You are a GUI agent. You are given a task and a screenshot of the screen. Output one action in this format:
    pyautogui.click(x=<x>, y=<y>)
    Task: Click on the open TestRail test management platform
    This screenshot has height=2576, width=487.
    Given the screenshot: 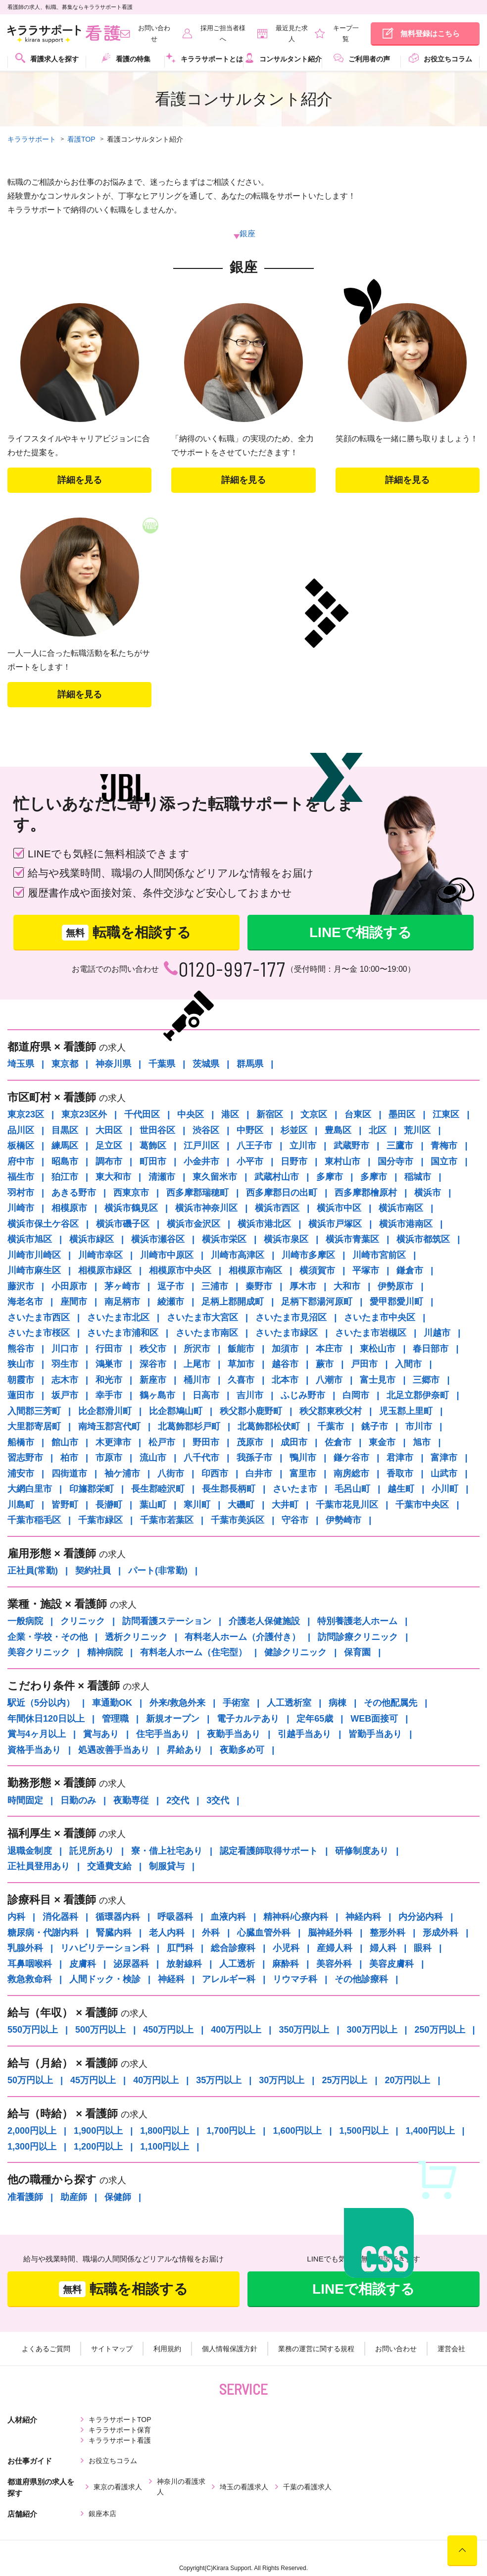 What is the action you would take?
    pyautogui.click(x=327, y=613)
    